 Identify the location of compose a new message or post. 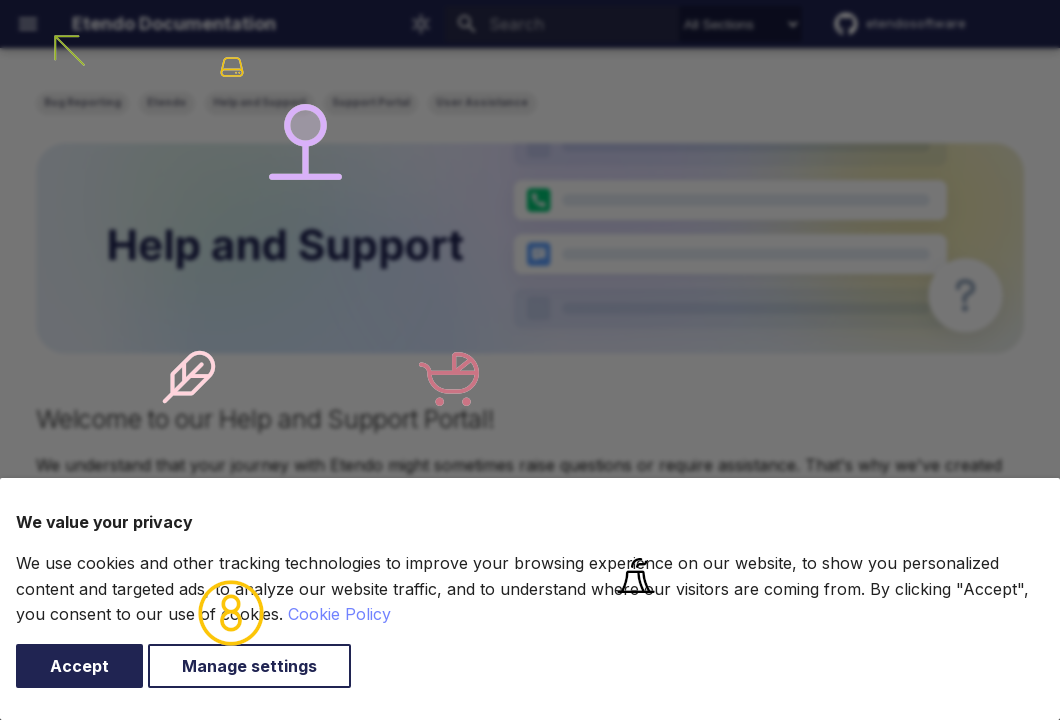
(188, 378).